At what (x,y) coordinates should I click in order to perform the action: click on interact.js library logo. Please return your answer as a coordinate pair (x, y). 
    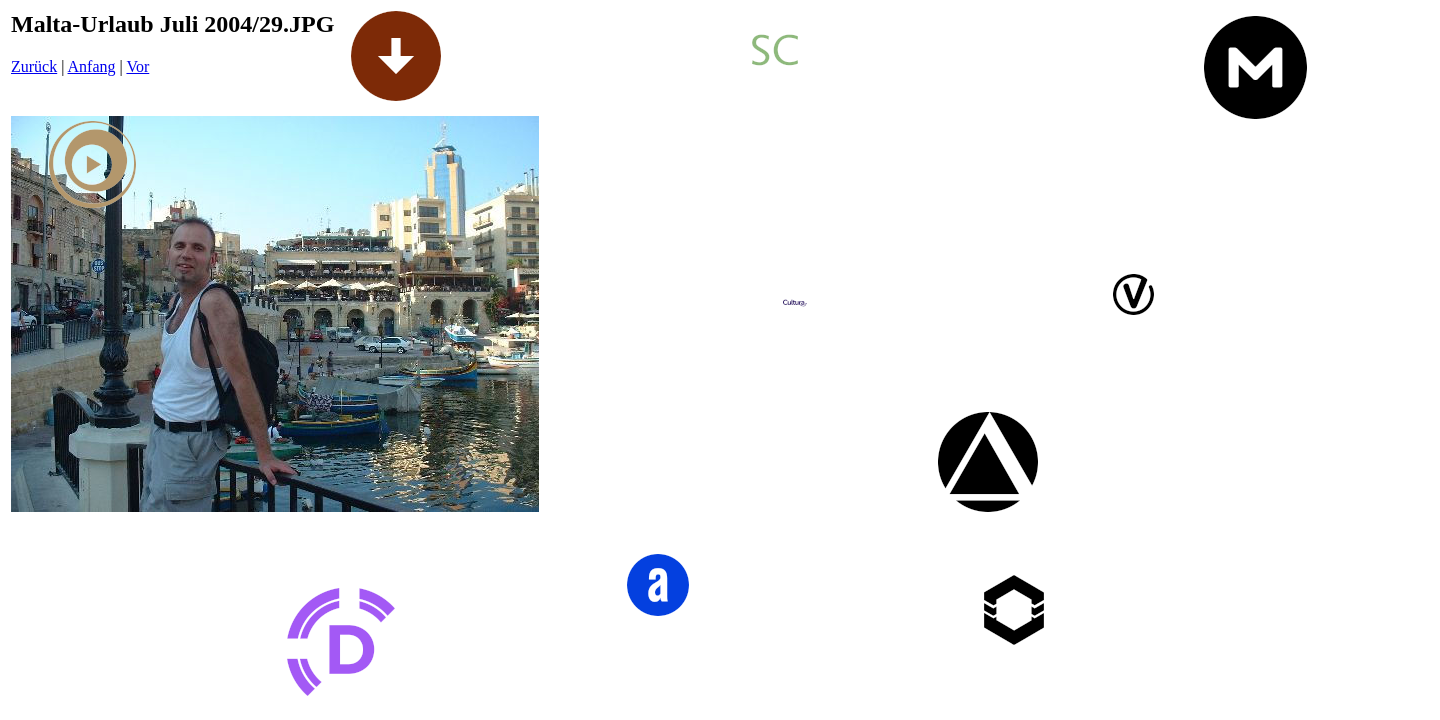
    Looking at the image, I should click on (988, 462).